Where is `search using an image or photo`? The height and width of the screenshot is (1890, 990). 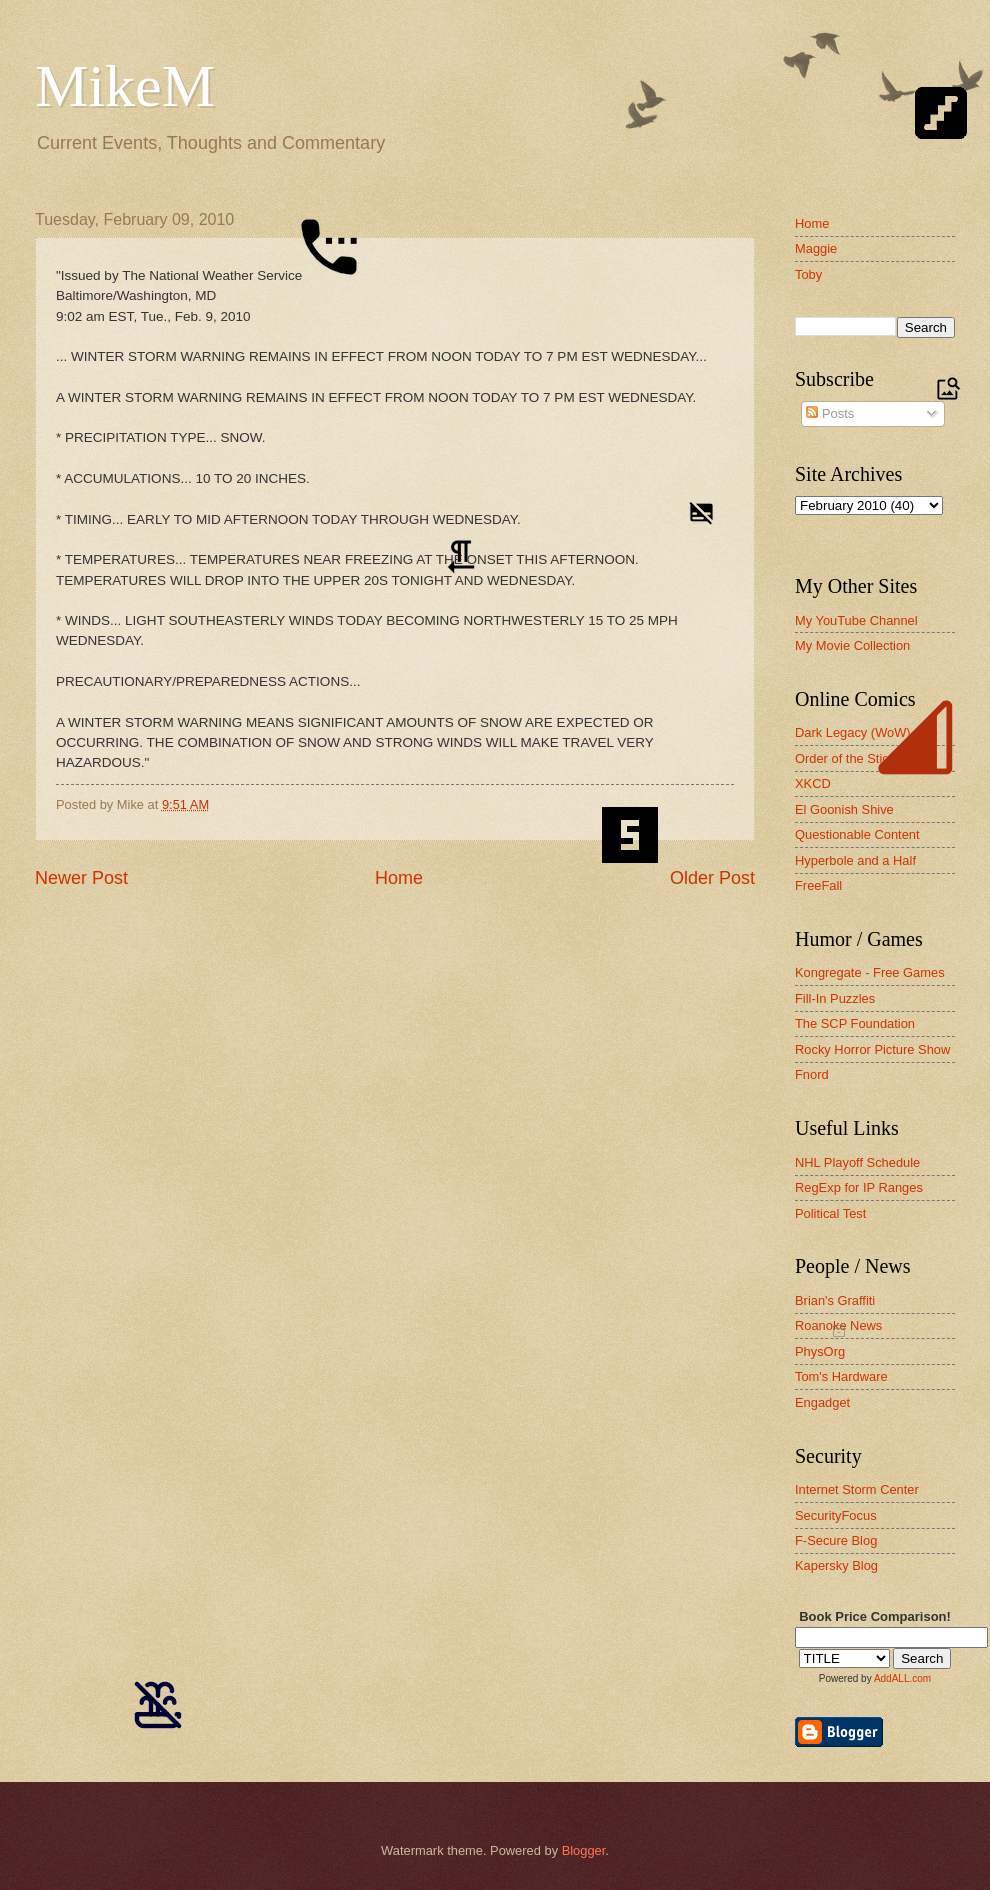
search using an image or photo is located at coordinates (948, 388).